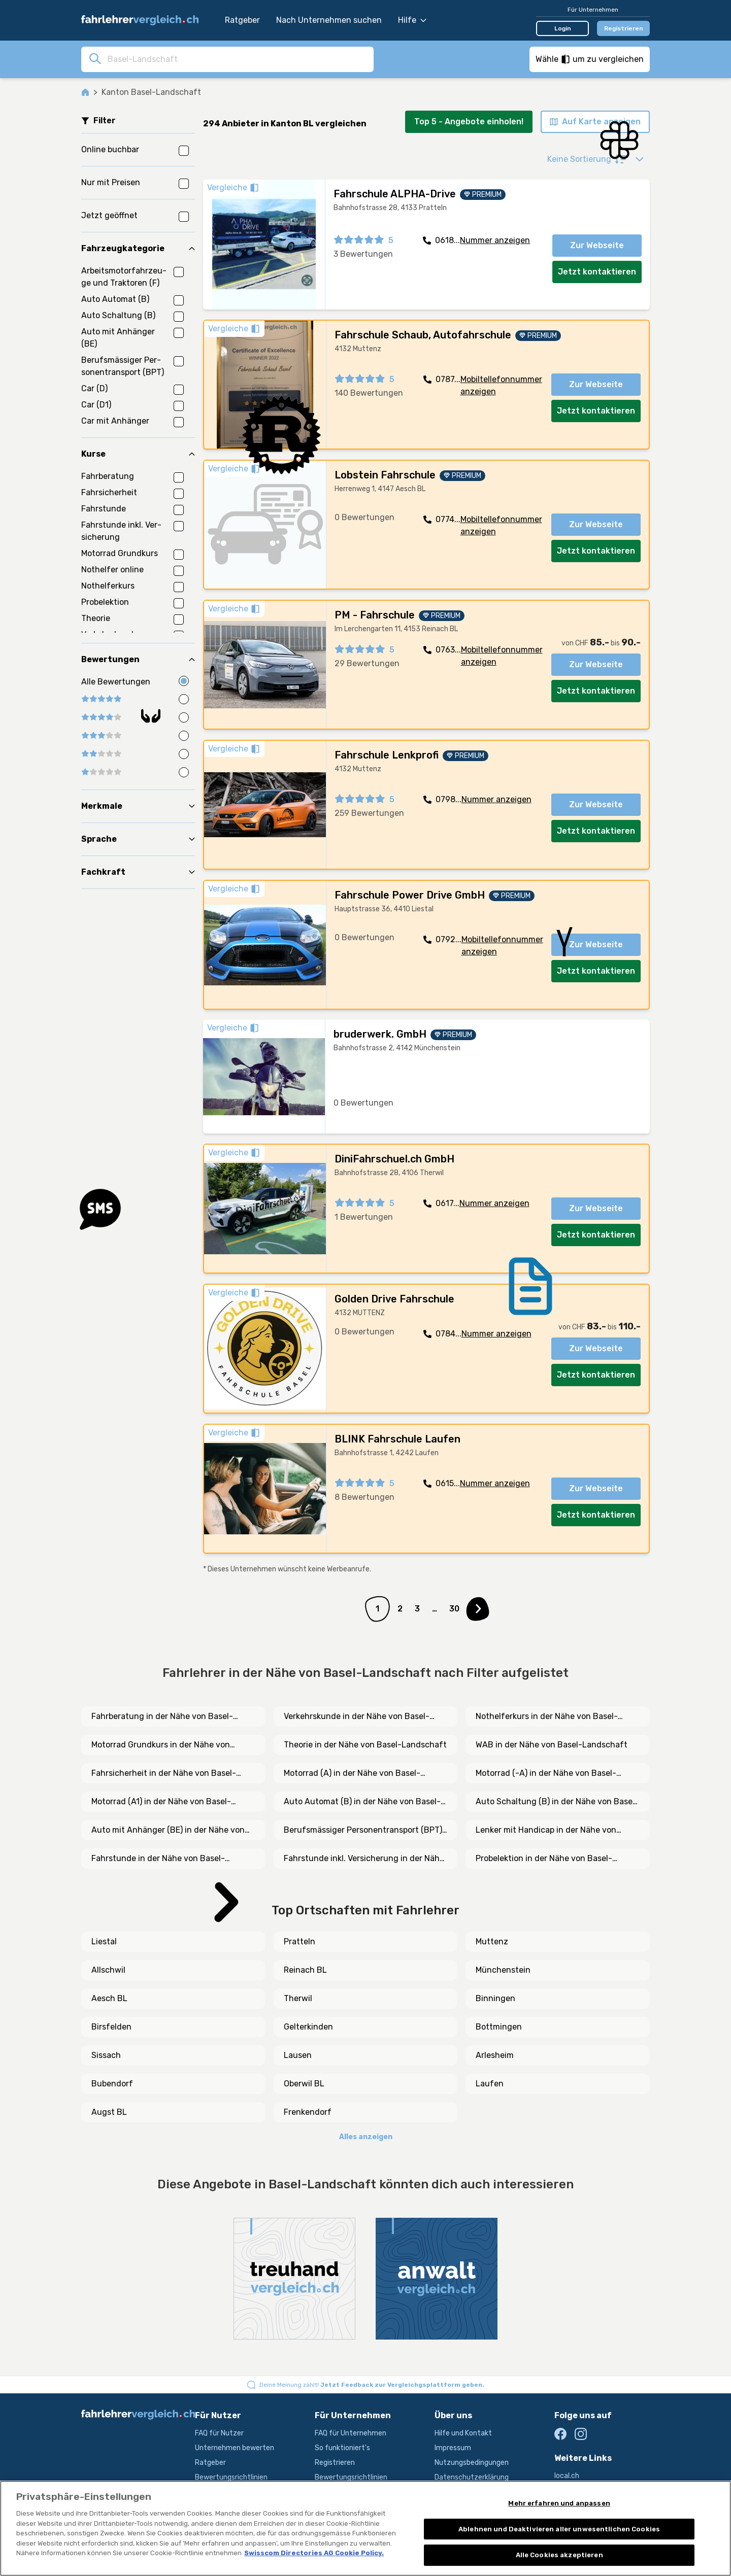  I want to click on view document or text file, so click(530, 1286).